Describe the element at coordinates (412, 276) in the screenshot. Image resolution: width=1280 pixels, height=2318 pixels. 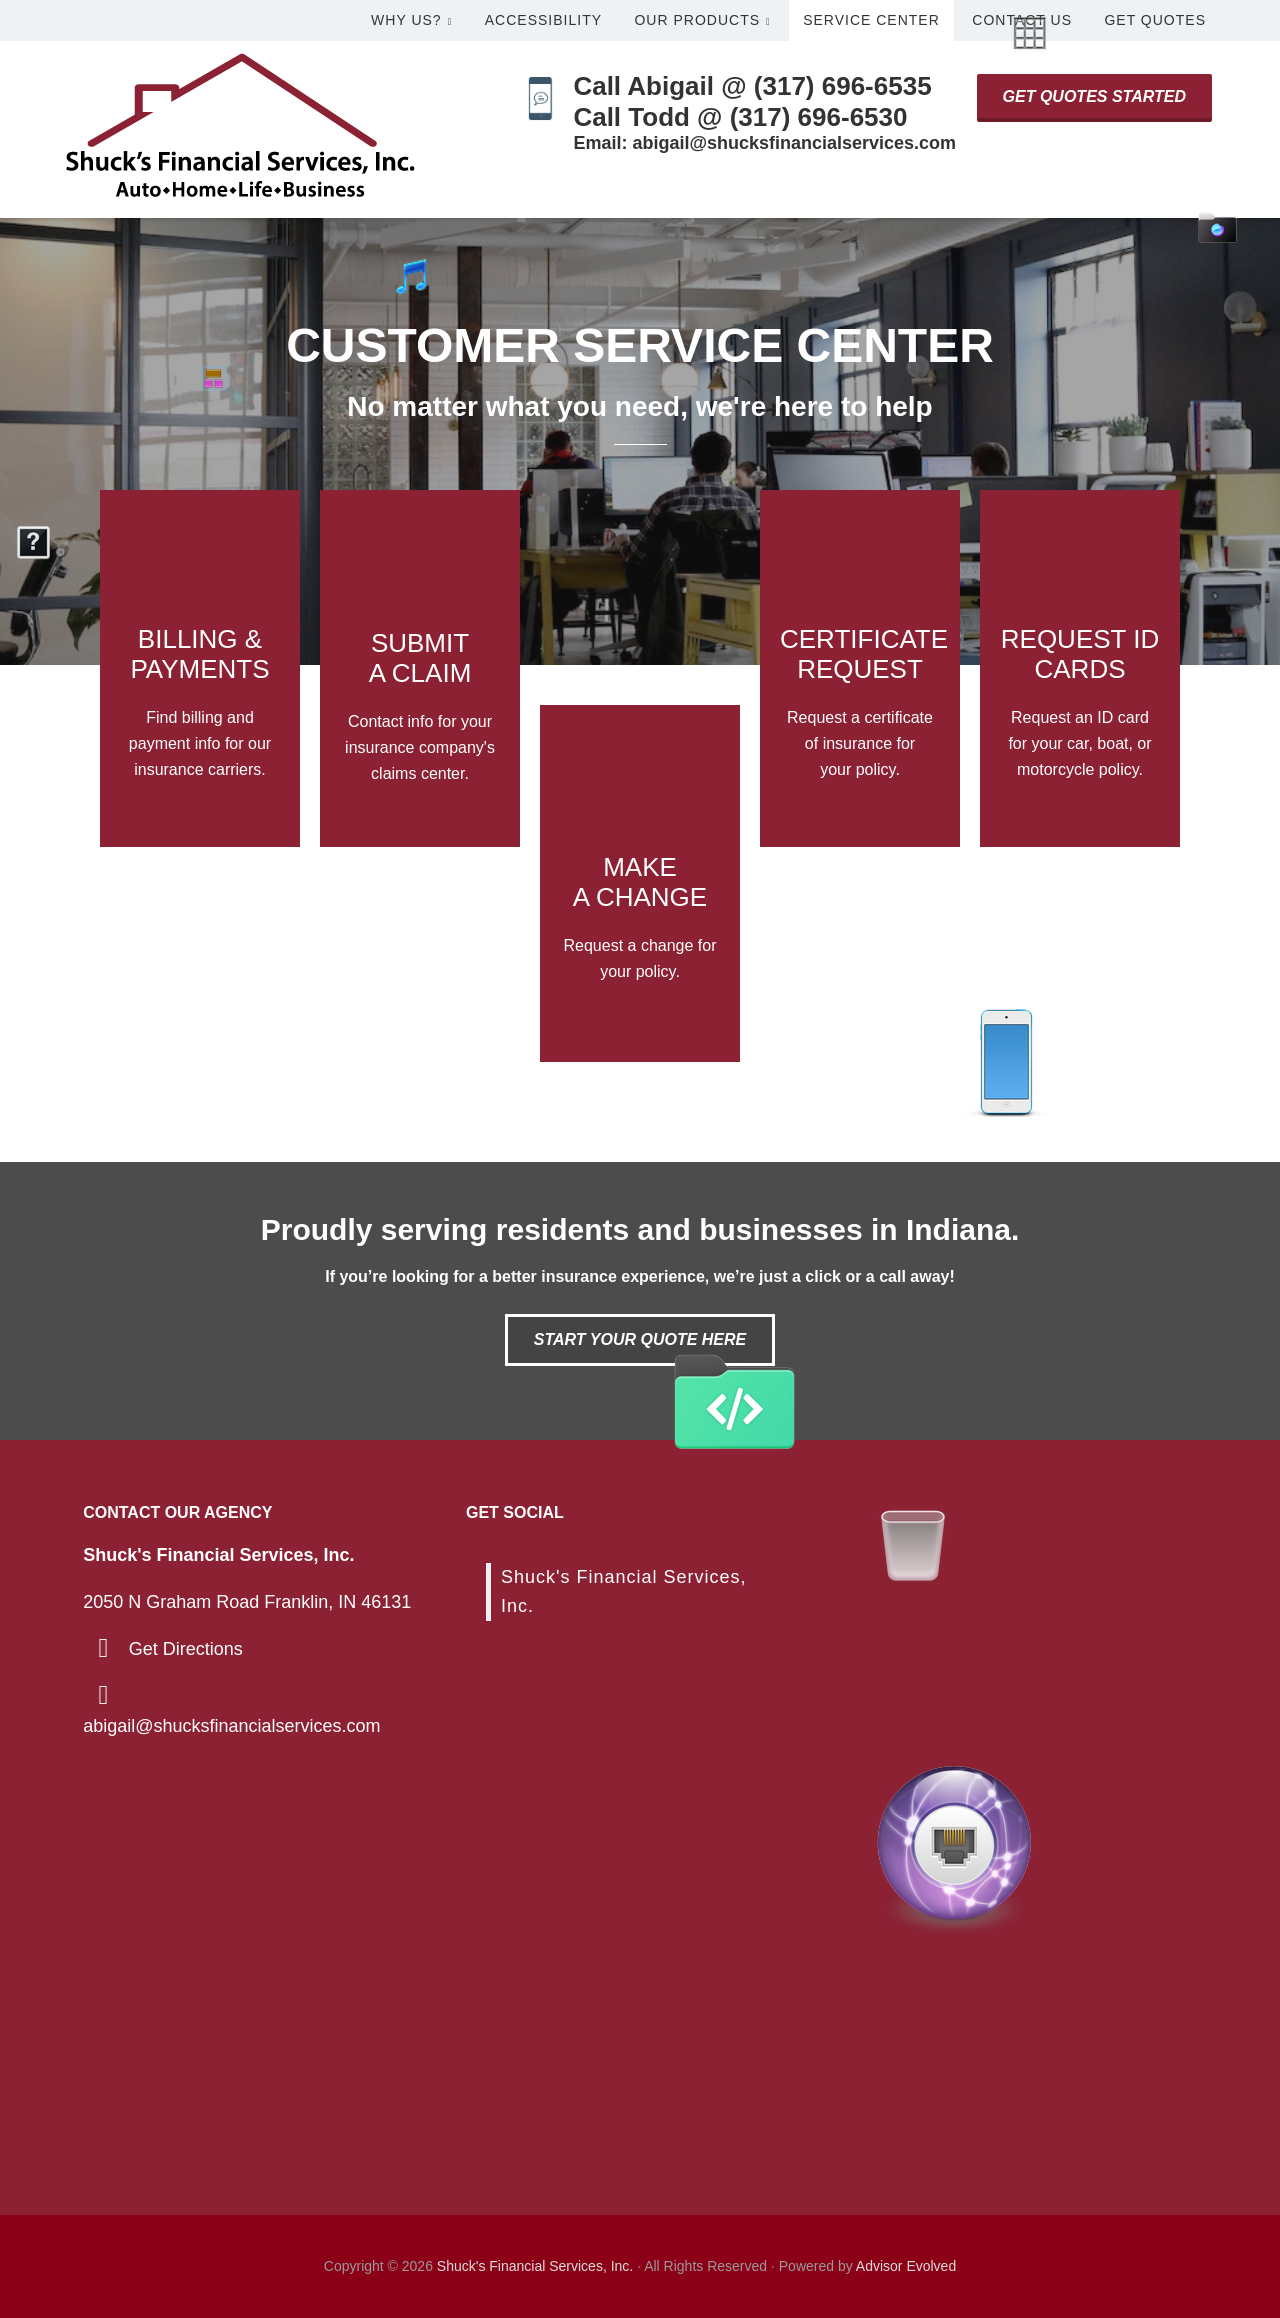
I see `access your music library` at that location.